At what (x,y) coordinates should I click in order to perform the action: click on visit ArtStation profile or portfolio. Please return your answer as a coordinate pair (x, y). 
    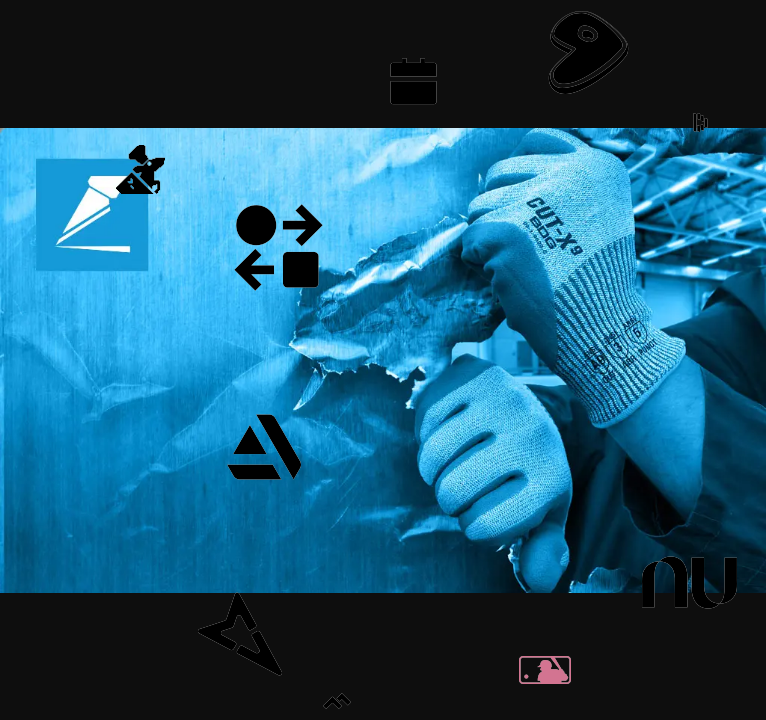
    Looking at the image, I should click on (264, 447).